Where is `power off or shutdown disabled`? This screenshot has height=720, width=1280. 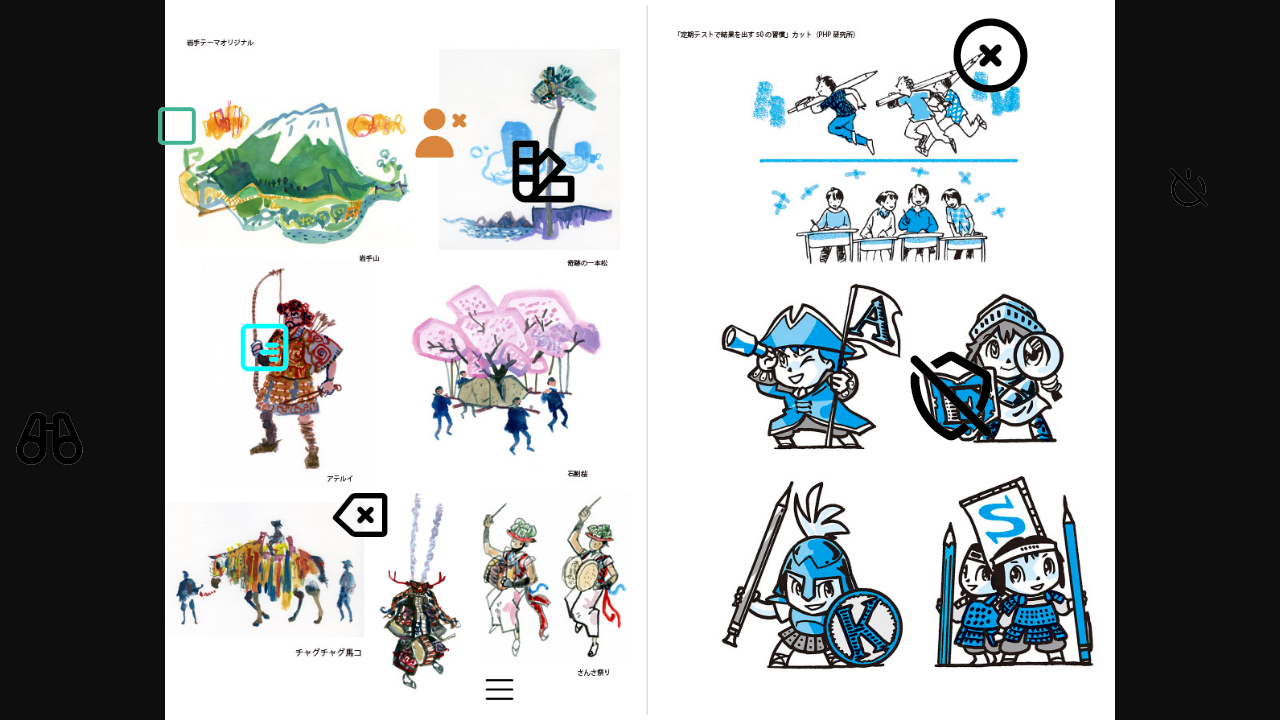 power off or shutdown disabled is located at coordinates (1188, 187).